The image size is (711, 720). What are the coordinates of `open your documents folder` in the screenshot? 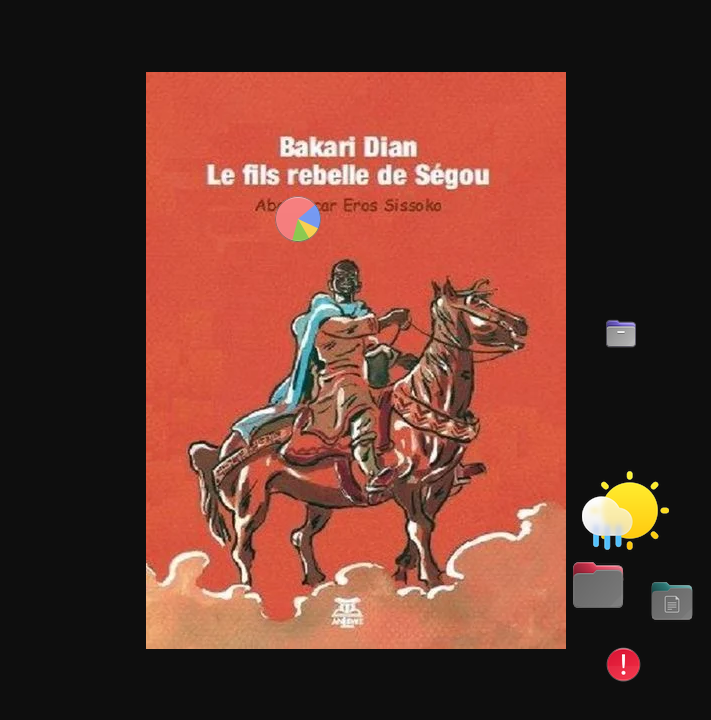 It's located at (672, 601).